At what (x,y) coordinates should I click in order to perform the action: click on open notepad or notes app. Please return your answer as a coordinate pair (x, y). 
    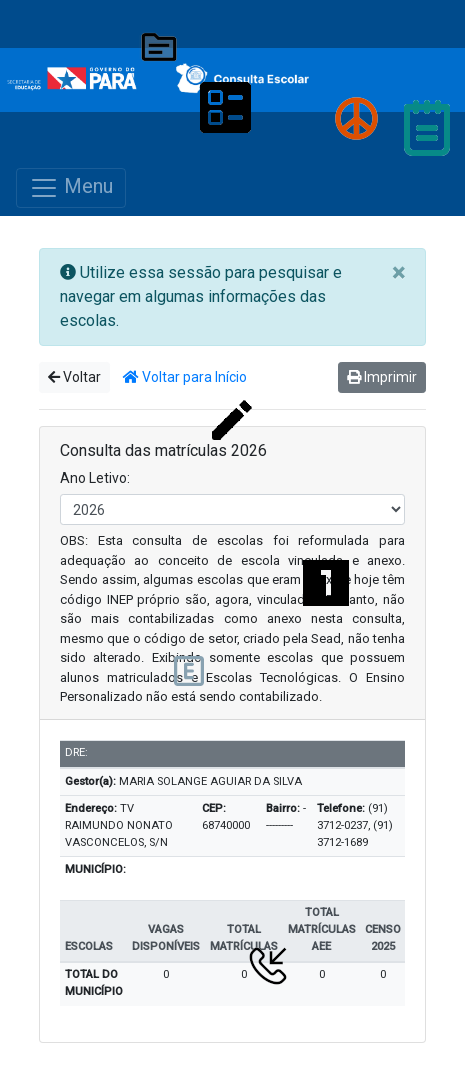
    Looking at the image, I should click on (427, 129).